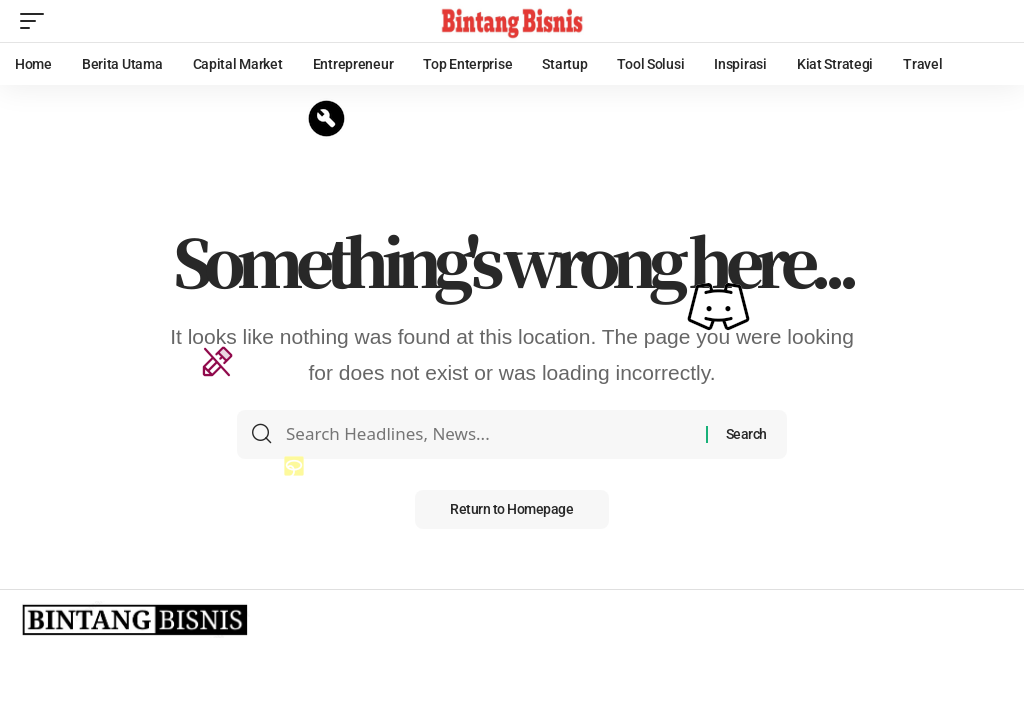 The width and height of the screenshot is (1024, 720). What do you see at coordinates (217, 362) in the screenshot?
I see `editing is disabled or unavailable` at bounding box center [217, 362].